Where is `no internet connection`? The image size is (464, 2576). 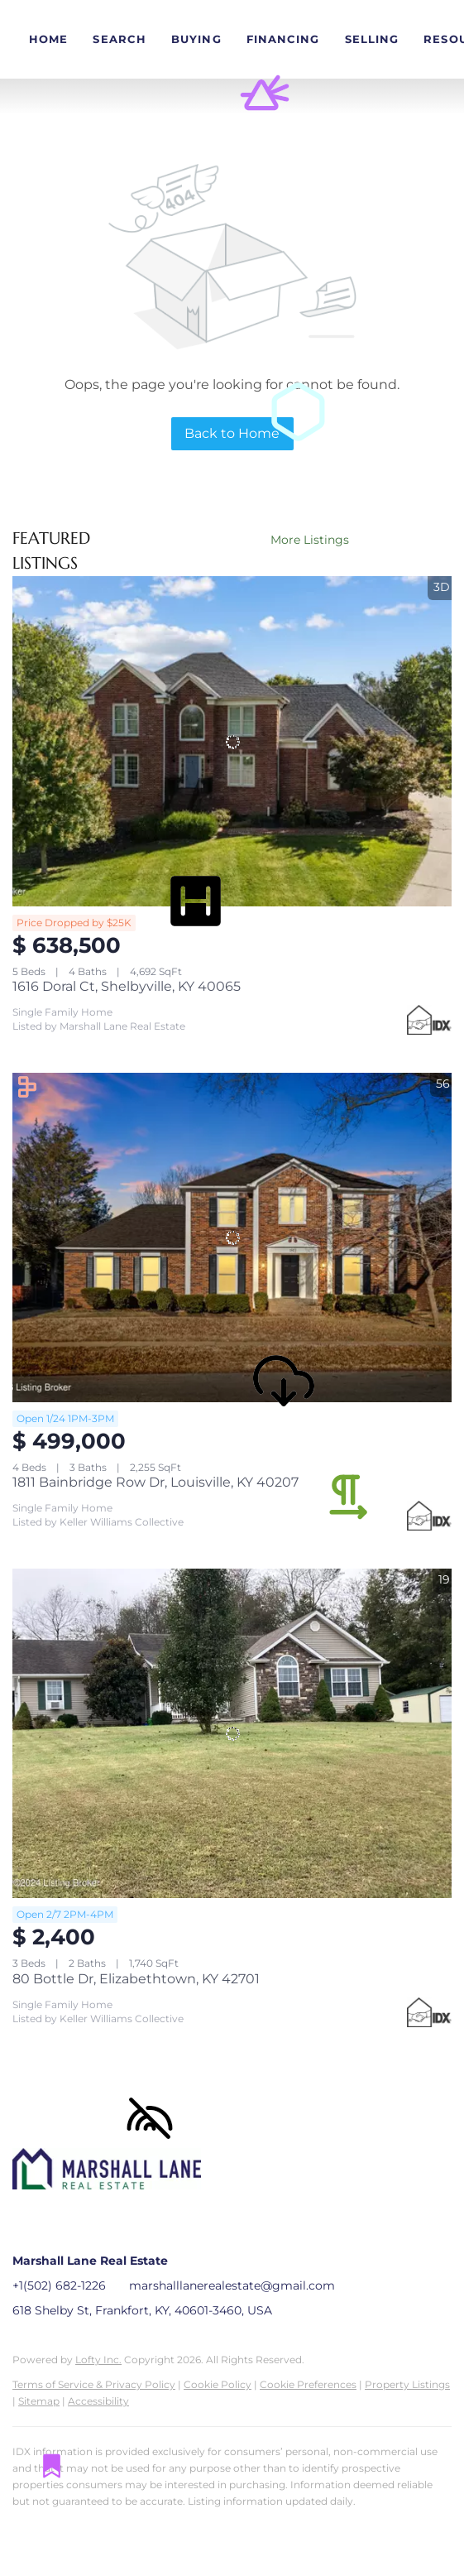 no internet connection is located at coordinates (150, 2118).